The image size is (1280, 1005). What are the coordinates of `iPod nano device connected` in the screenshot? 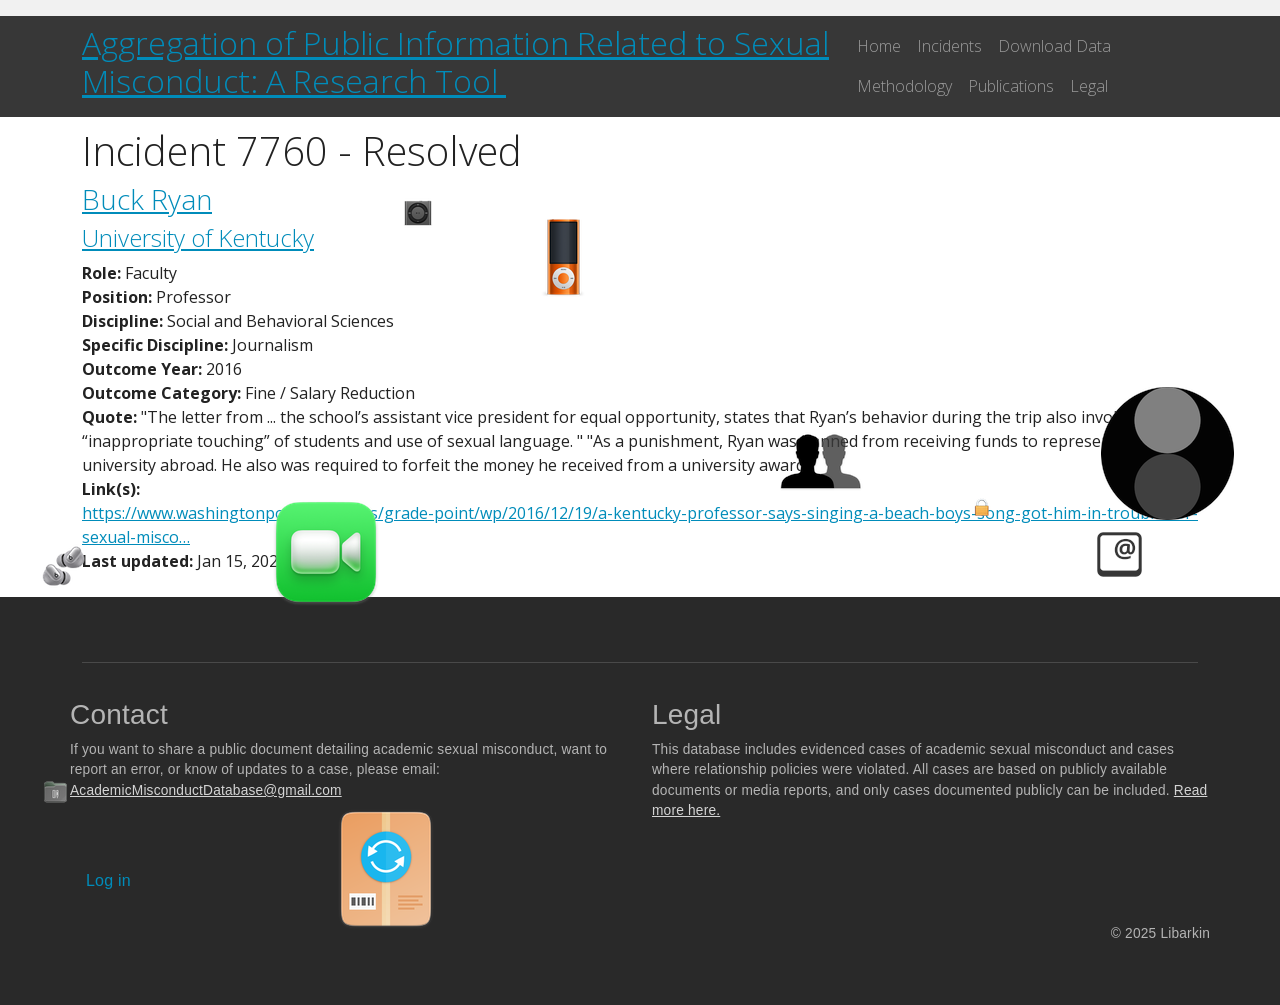 It's located at (563, 258).